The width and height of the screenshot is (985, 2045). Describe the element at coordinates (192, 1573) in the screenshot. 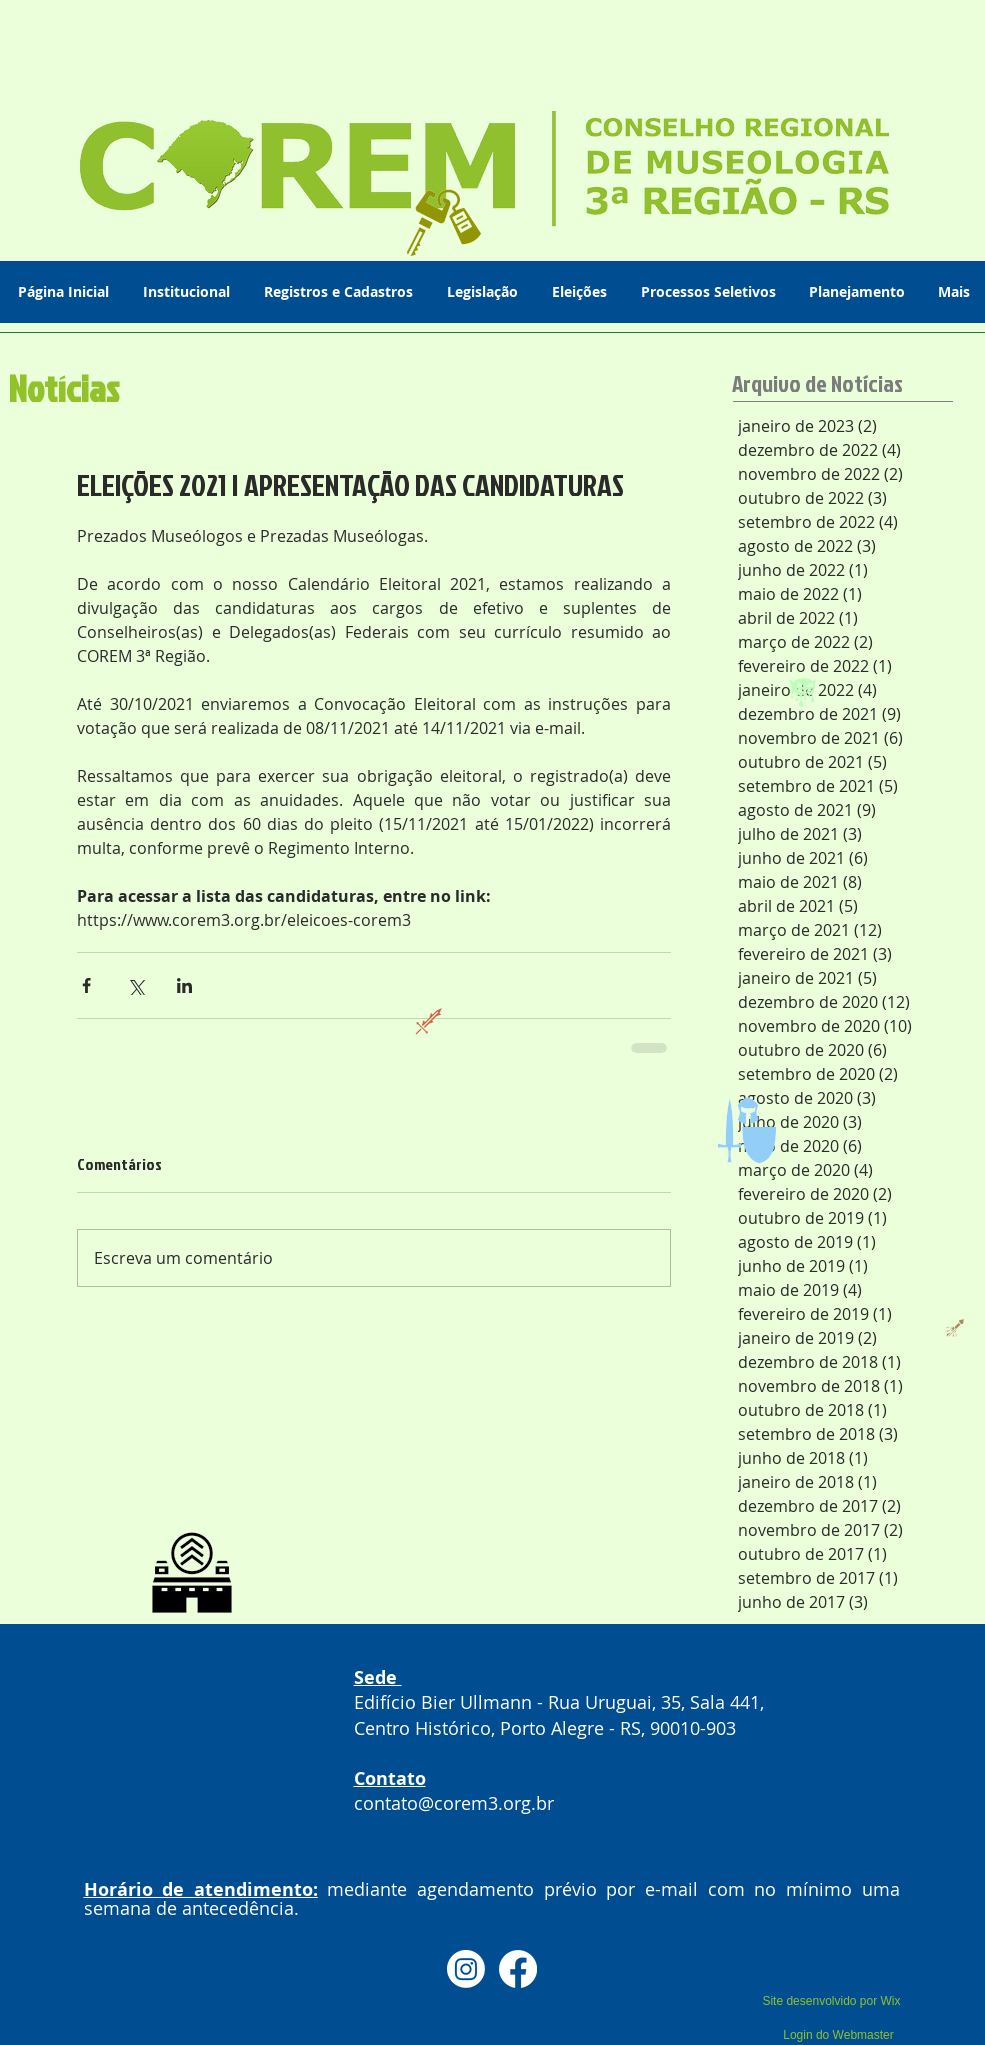

I see `represents a military or defensive structure in a game` at that location.